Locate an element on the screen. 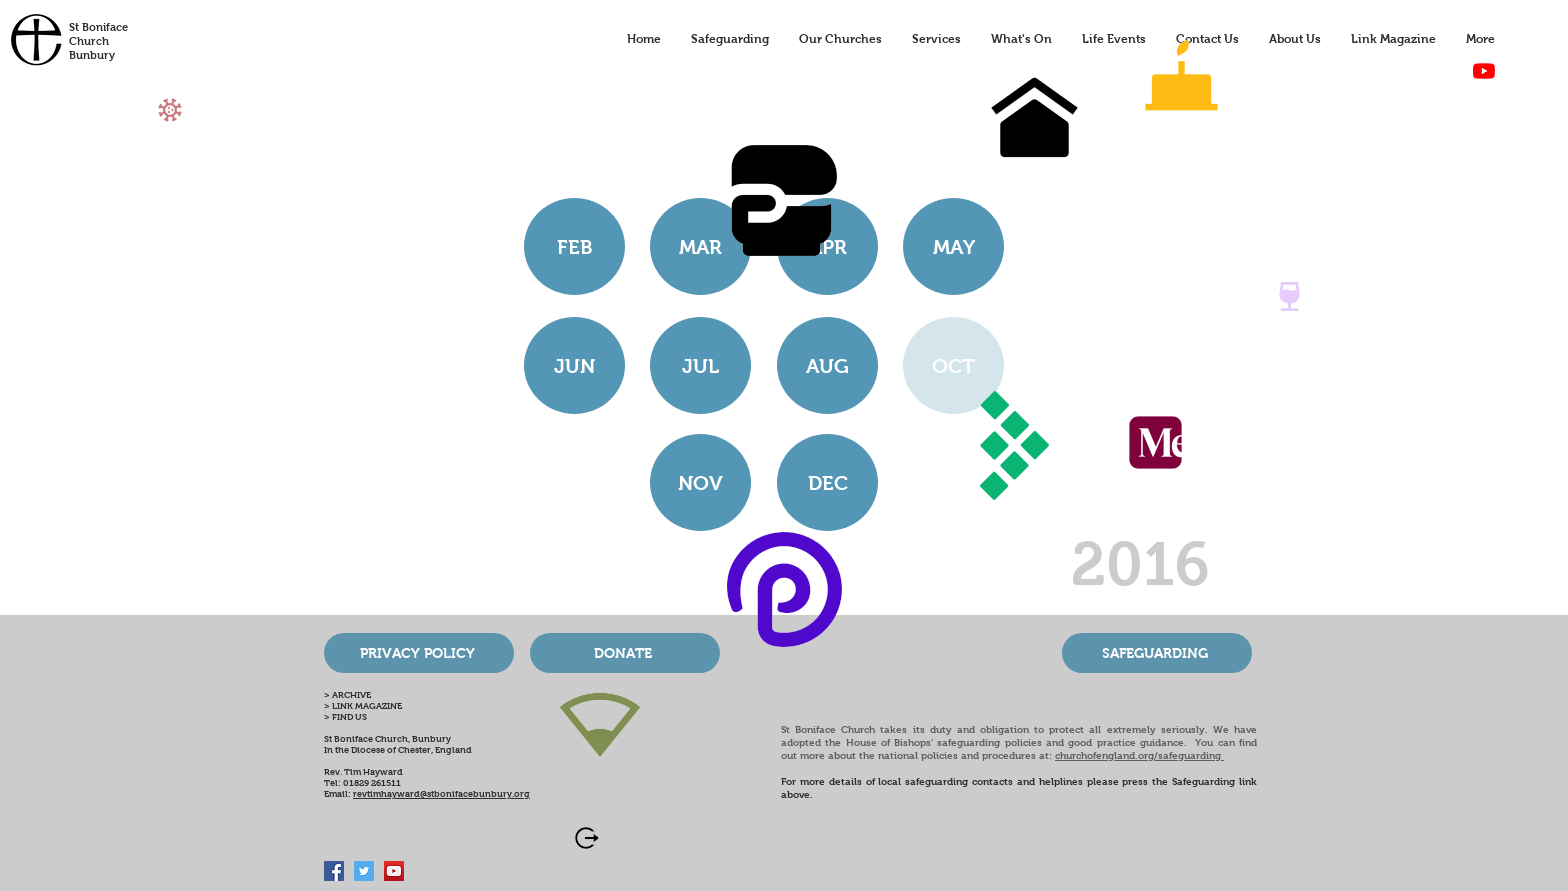  open TestRail test management platform is located at coordinates (1014, 445).